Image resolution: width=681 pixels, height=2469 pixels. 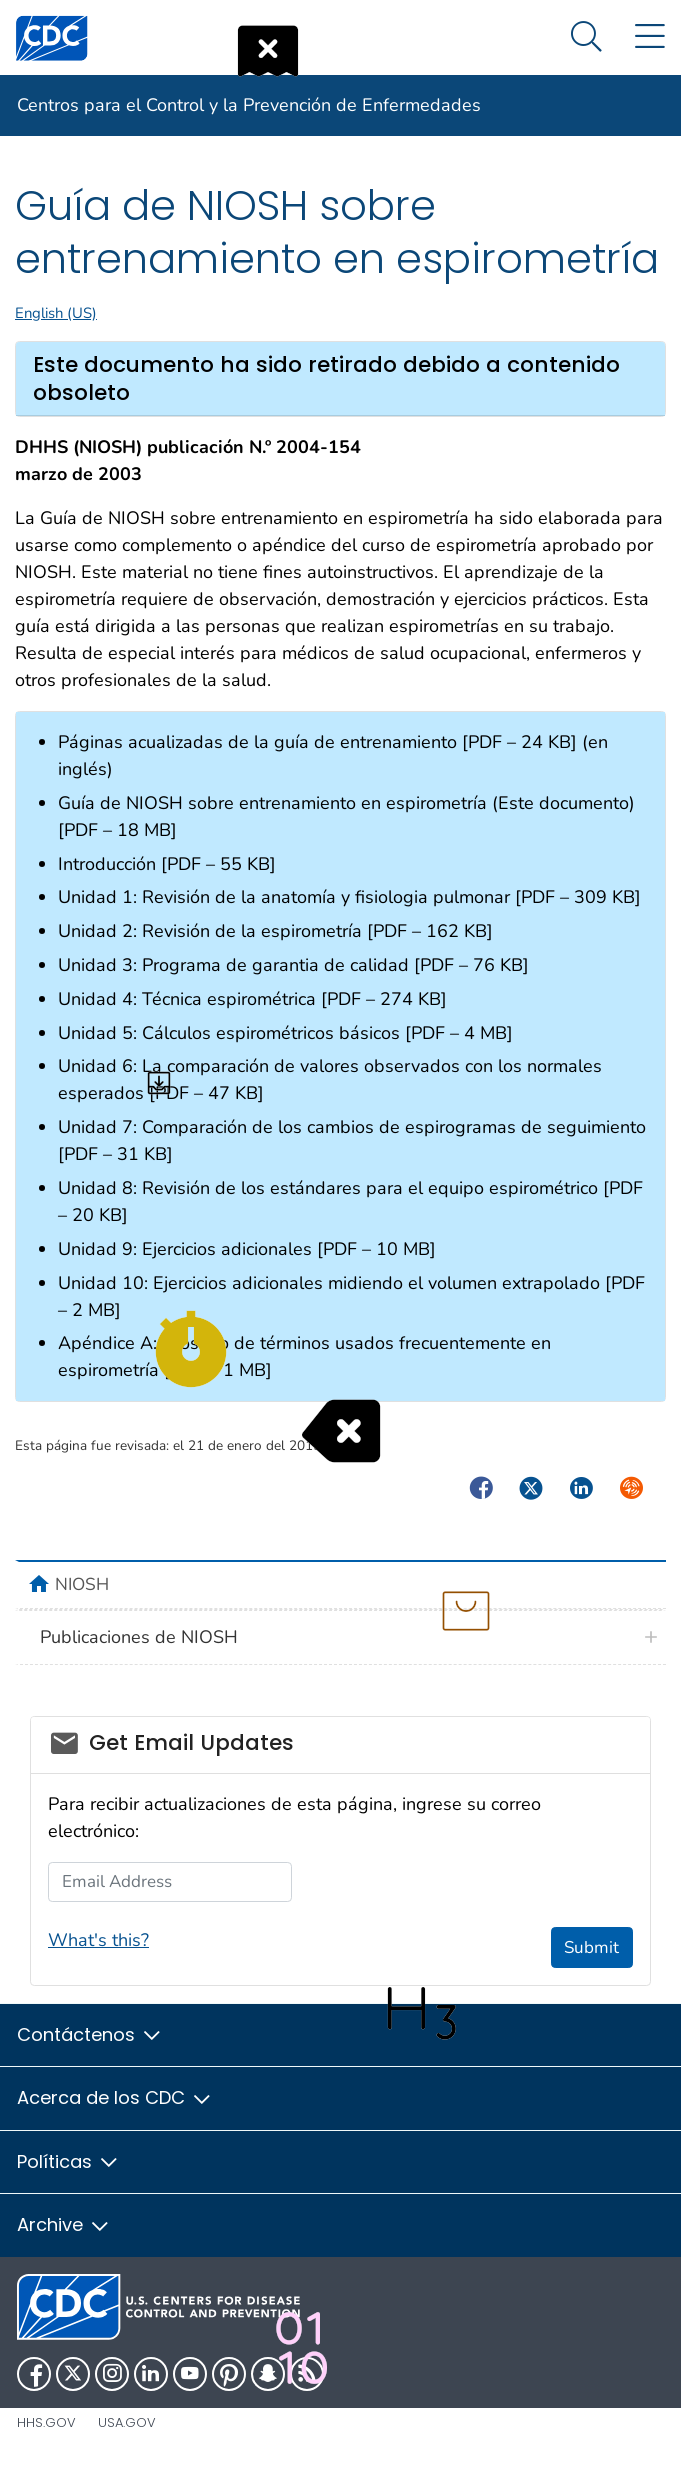 I want to click on view your shopping bag, so click(x=466, y=1611).